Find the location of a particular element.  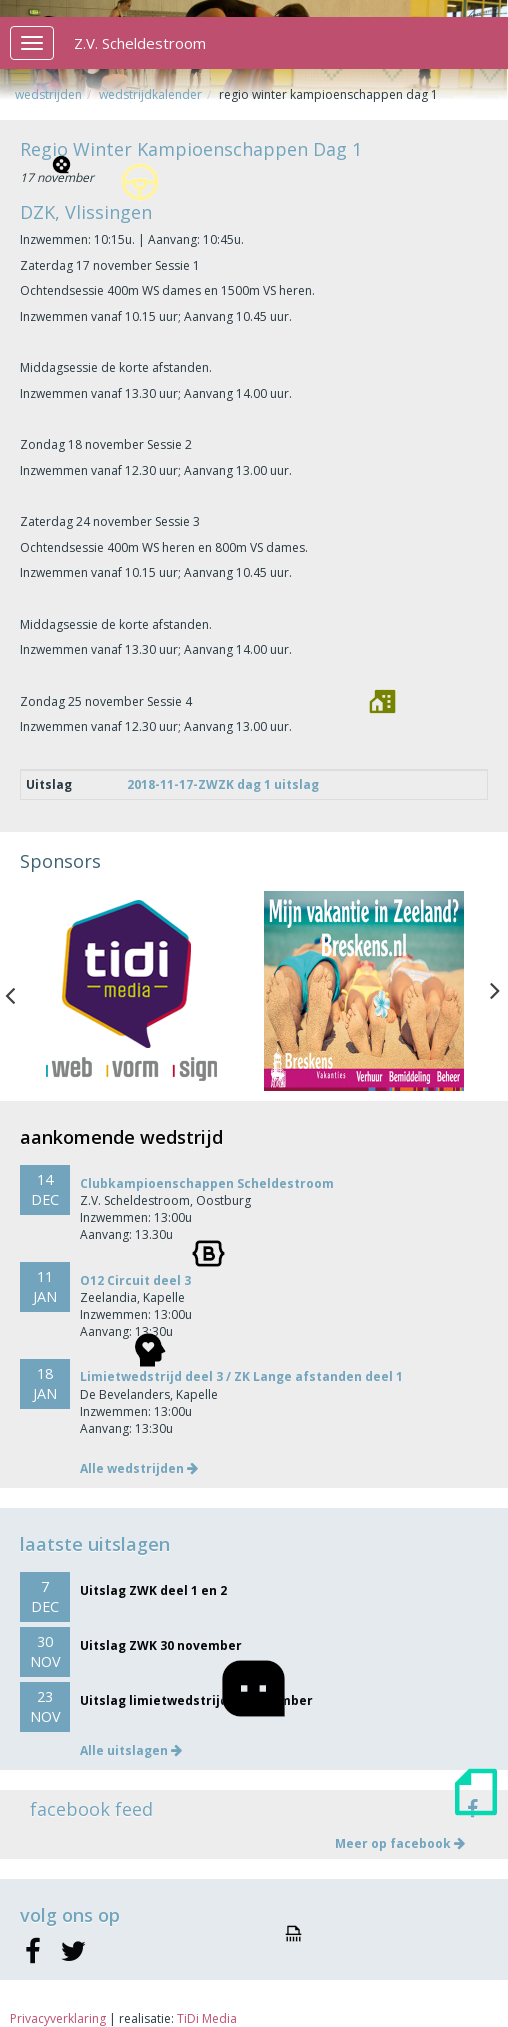

access mental health resources is located at coordinates (150, 1350).